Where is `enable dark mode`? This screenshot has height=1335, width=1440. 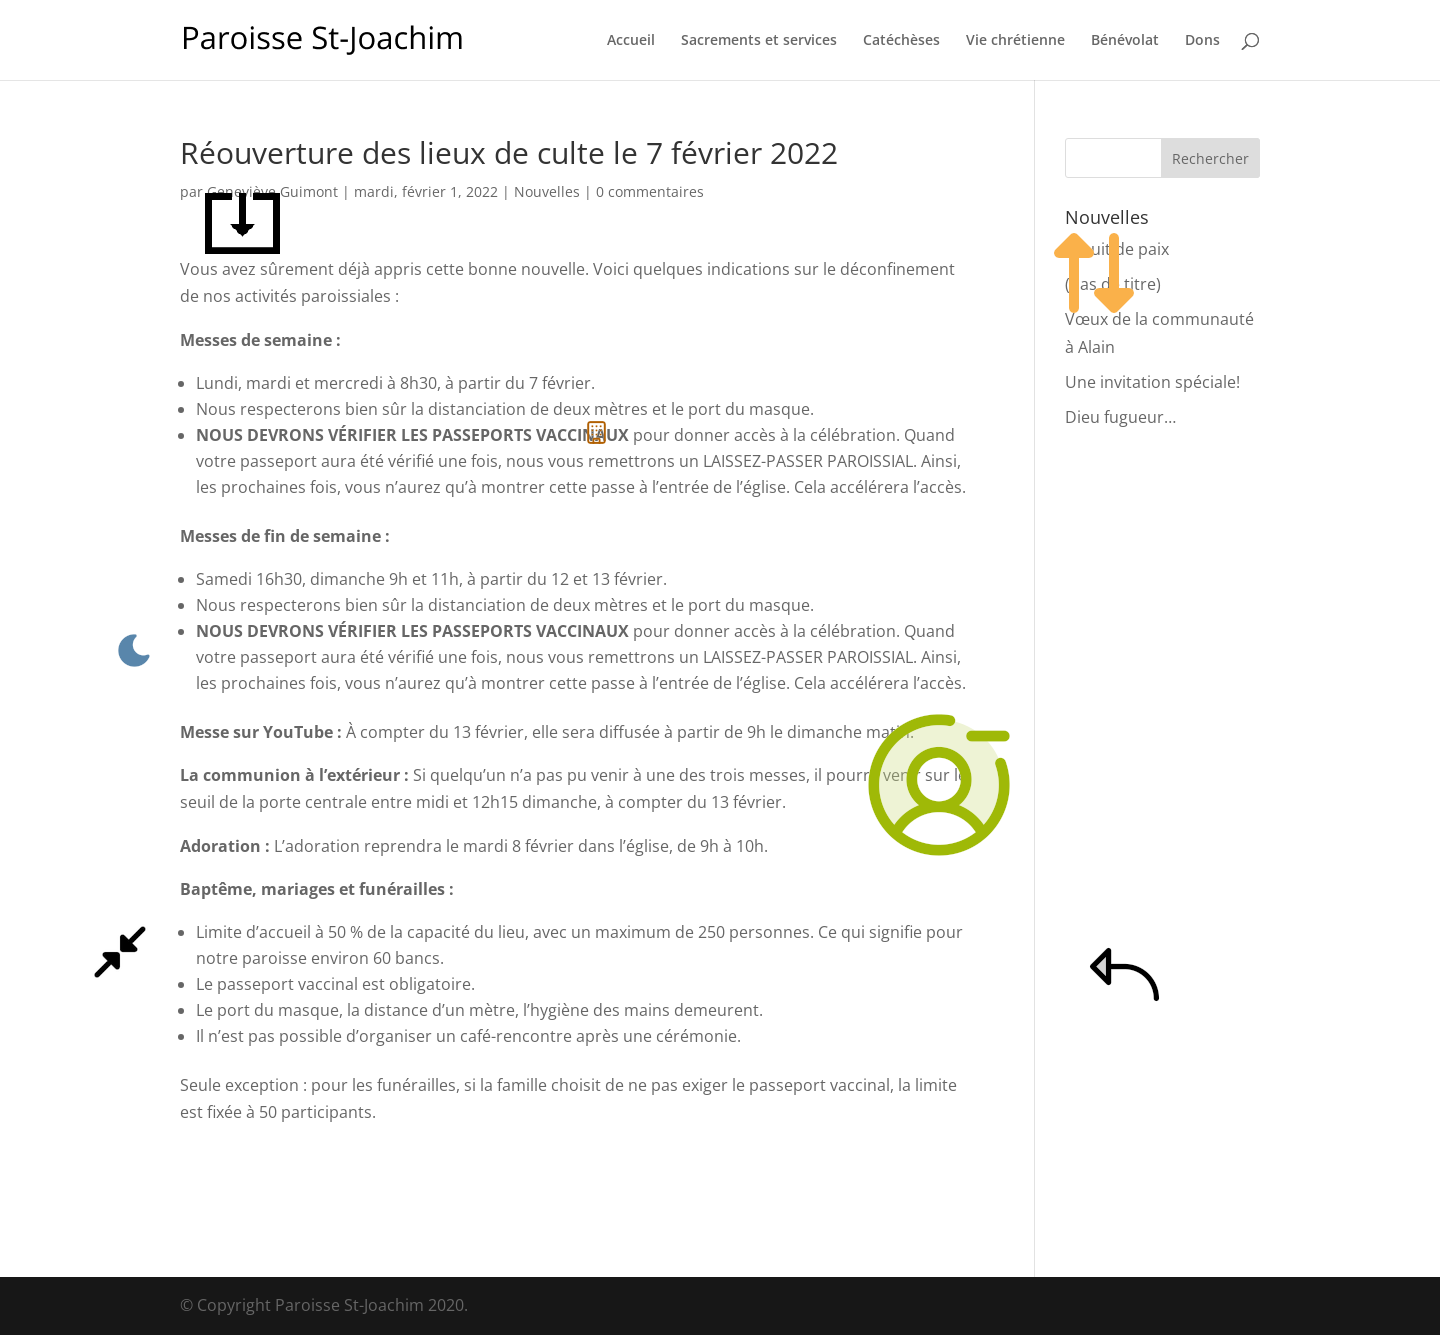 enable dark mode is located at coordinates (134, 650).